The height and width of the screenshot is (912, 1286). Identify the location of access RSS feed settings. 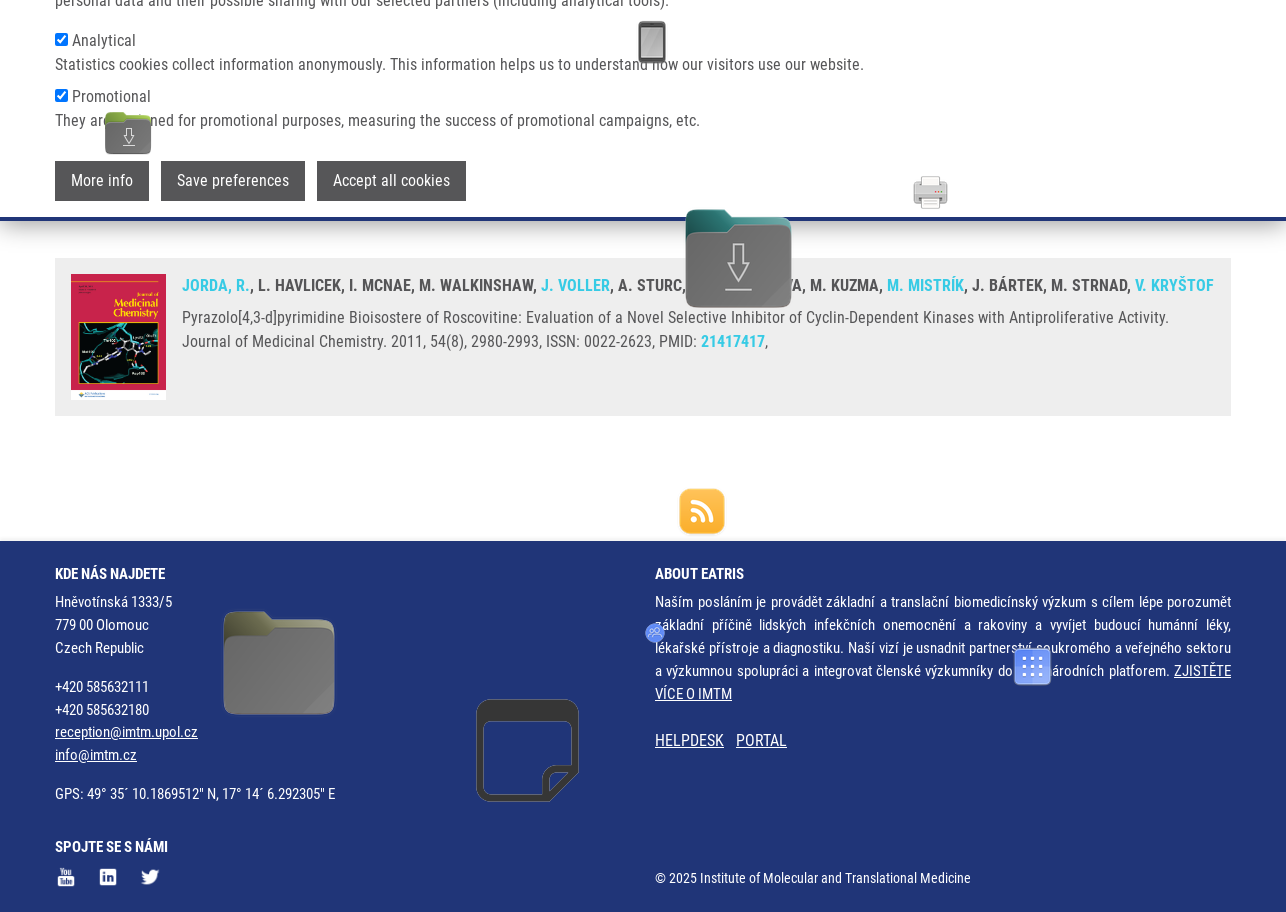
(702, 512).